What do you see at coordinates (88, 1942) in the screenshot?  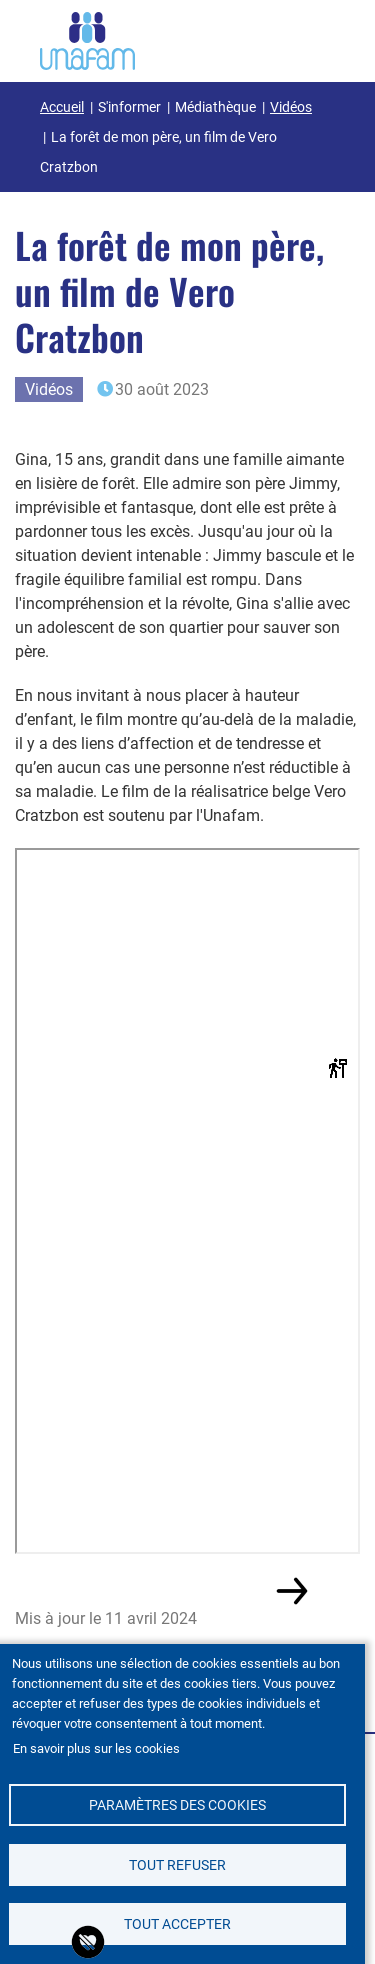 I see `remove from favorites` at bounding box center [88, 1942].